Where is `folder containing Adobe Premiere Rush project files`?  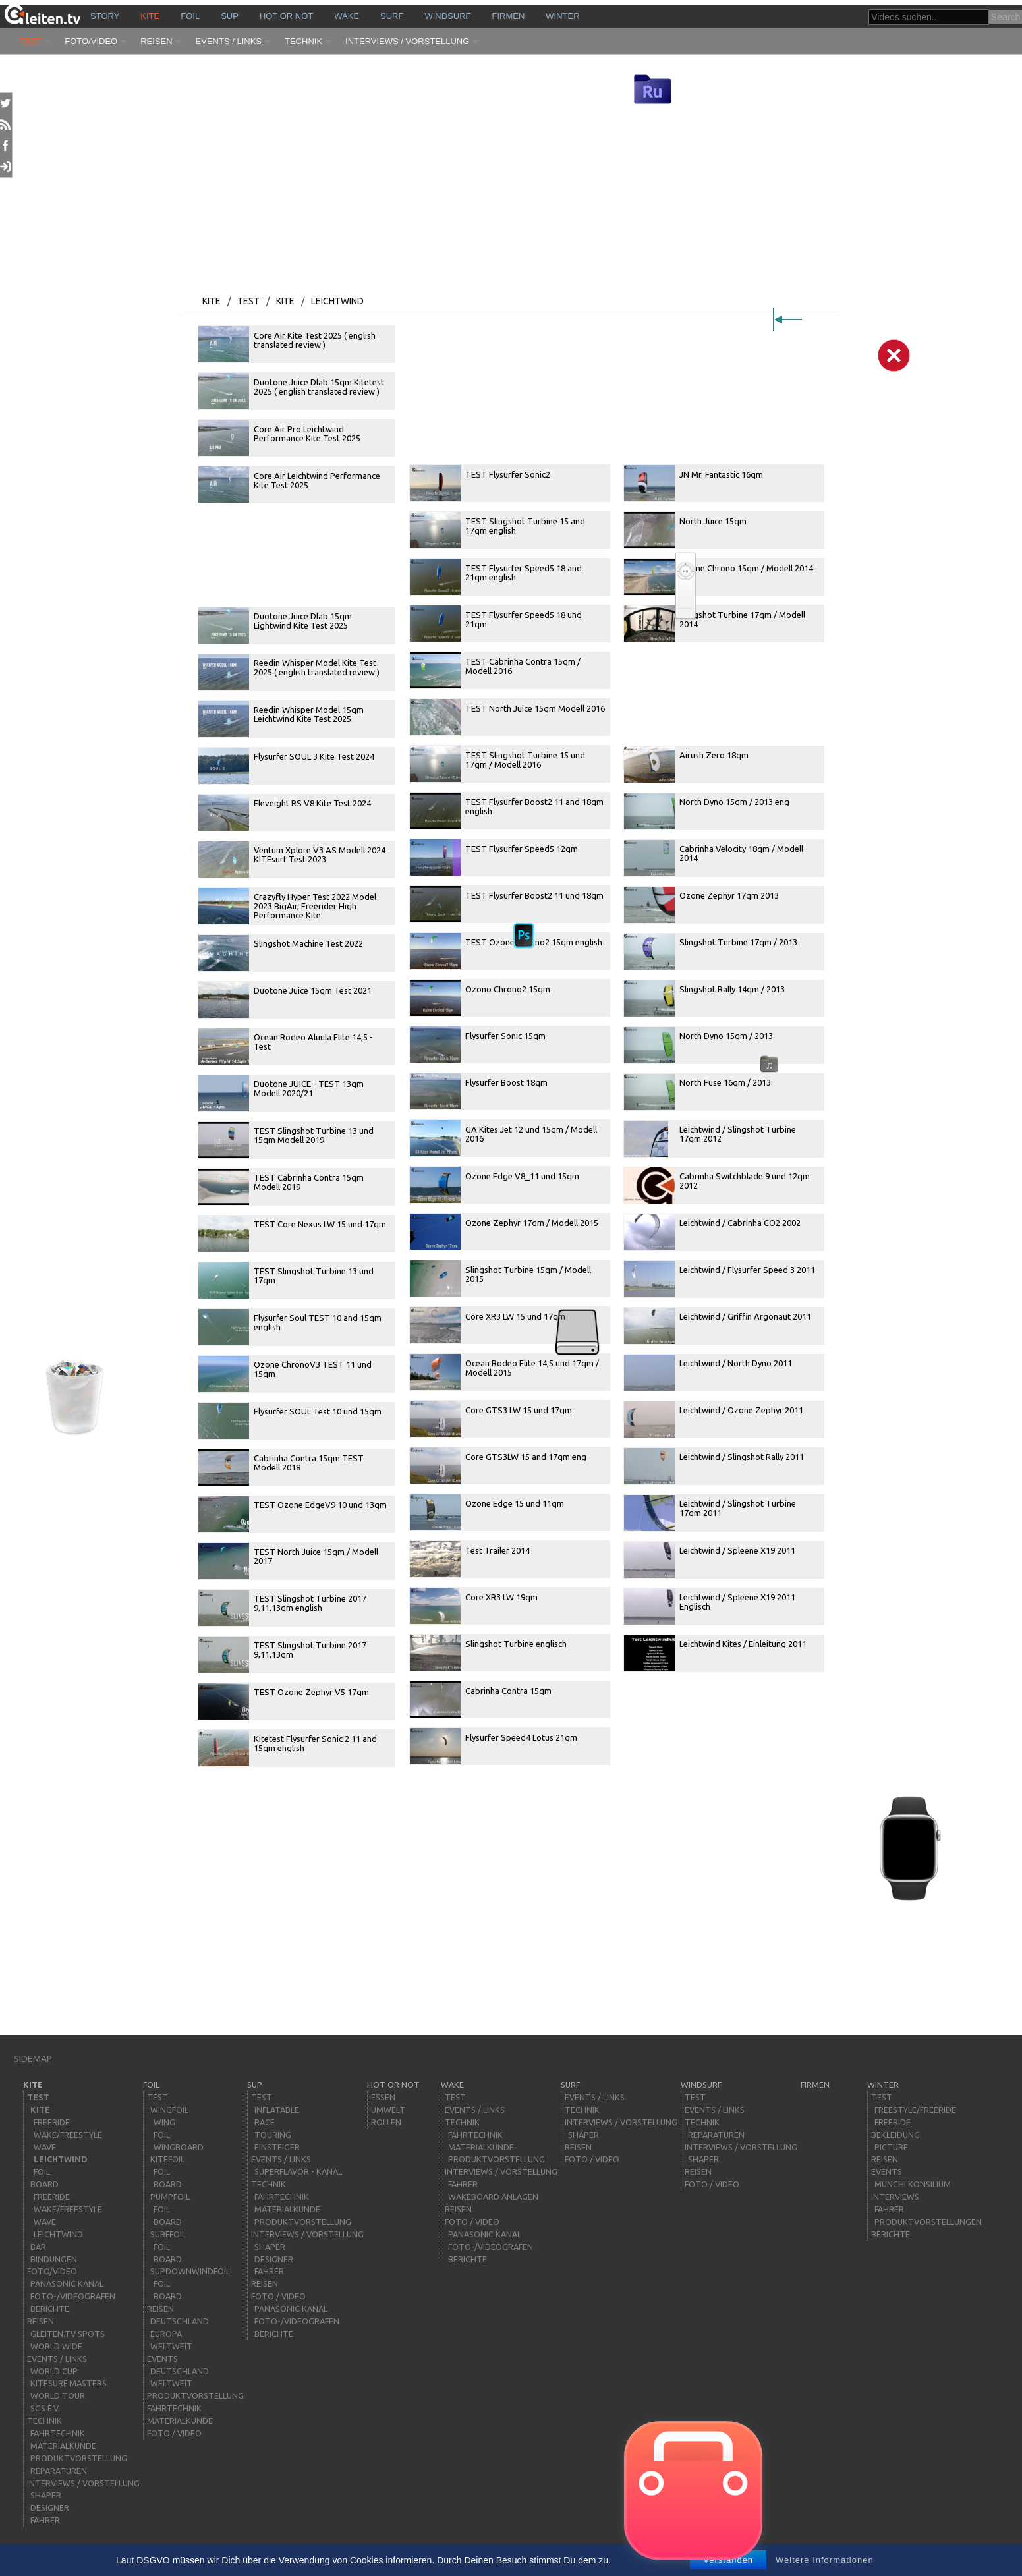 folder containing Adobe Premiere Rush project files is located at coordinates (652, 90).